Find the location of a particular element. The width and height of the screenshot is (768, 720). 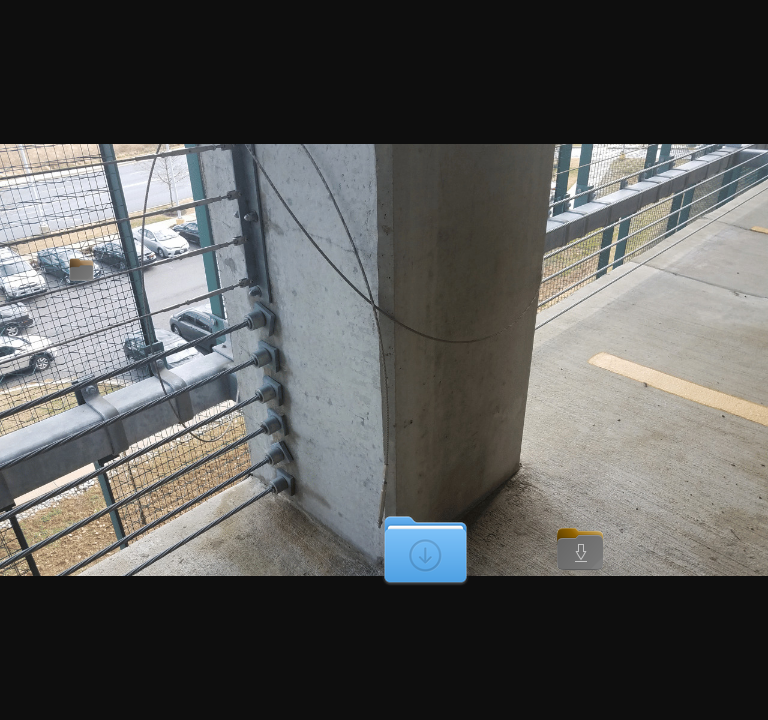

drop files here to move them into this folder is located at coordinates (81, 269).